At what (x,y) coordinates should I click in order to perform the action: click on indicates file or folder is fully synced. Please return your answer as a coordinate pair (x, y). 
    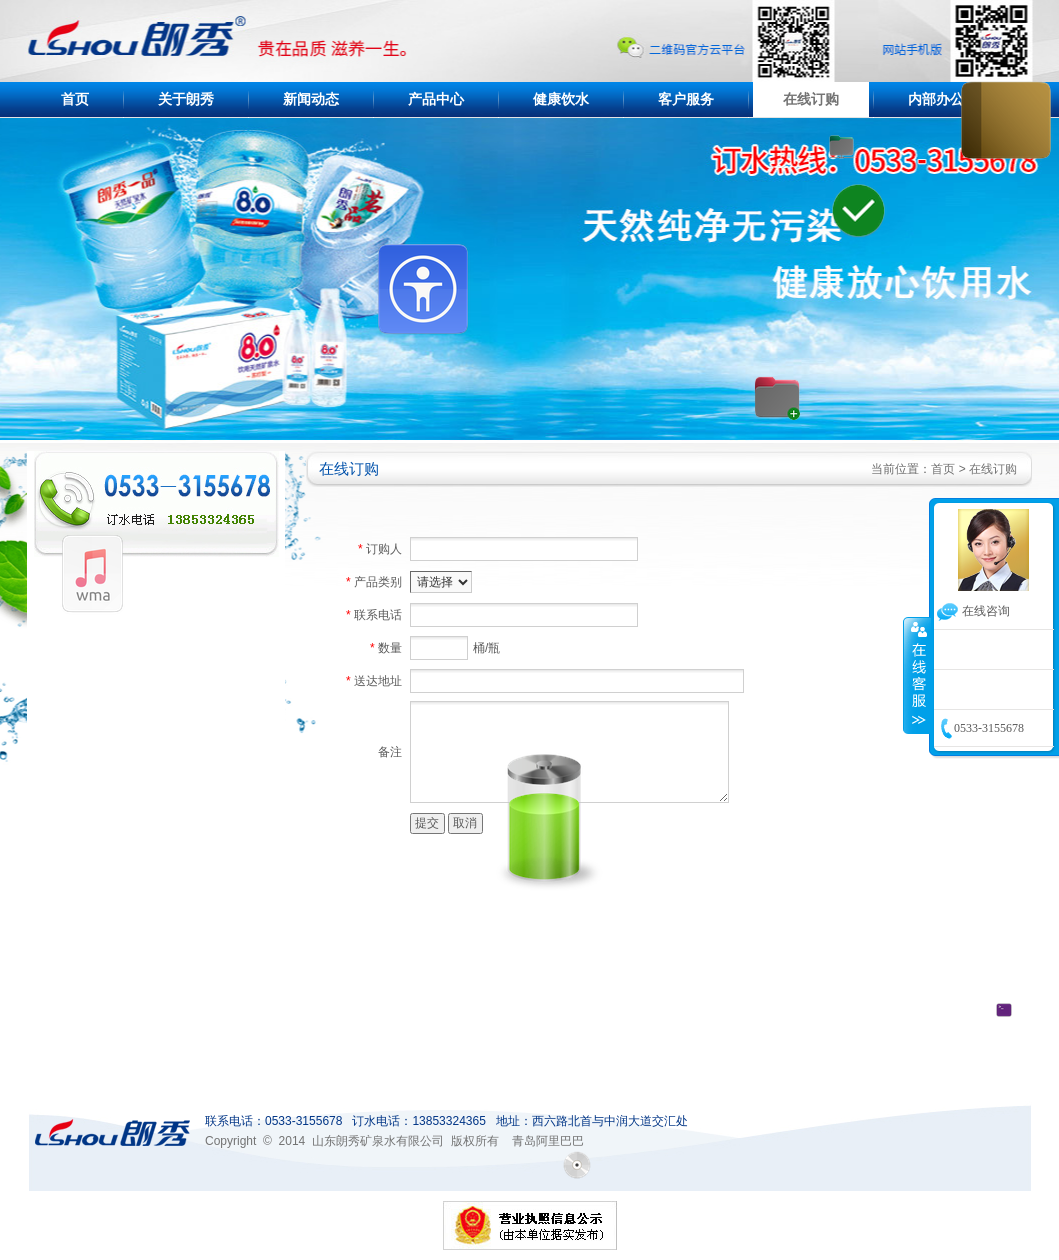
    Looking at the image, I should click on (858, 210).